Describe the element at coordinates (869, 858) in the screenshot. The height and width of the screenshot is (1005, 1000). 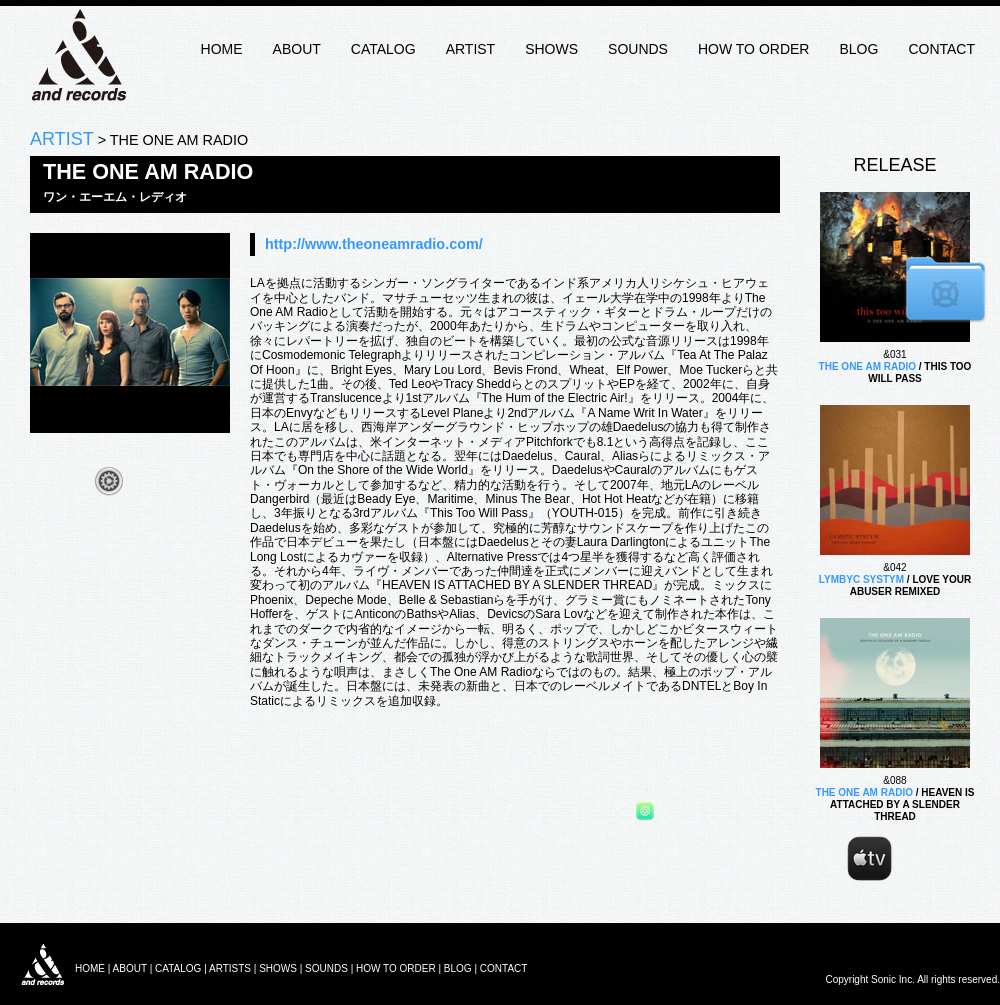
I see `open the apple tv app` at that location.